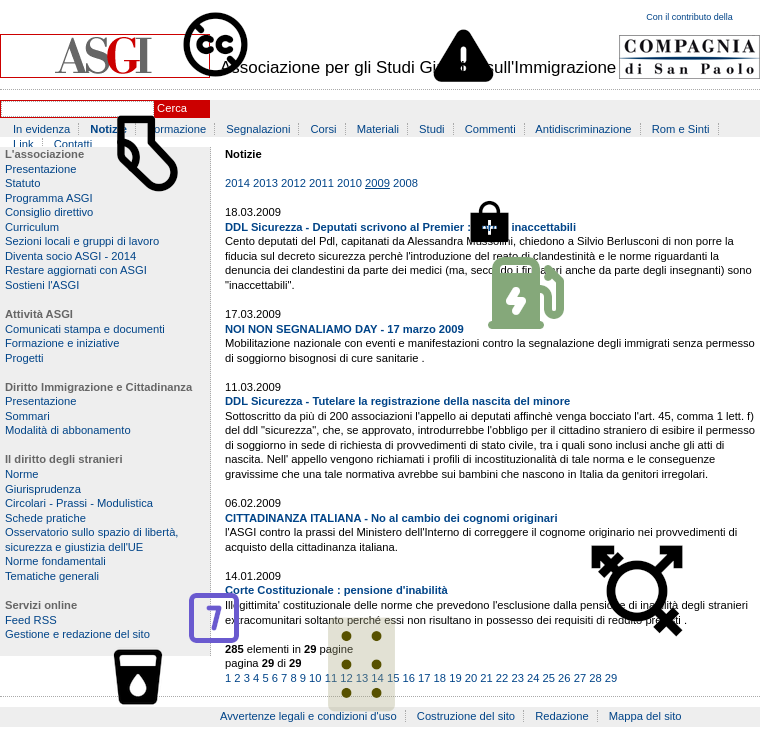 The height and width of the screenshot is (733, 760). I want to click on view clothing or apparel category, so click(147, 153).